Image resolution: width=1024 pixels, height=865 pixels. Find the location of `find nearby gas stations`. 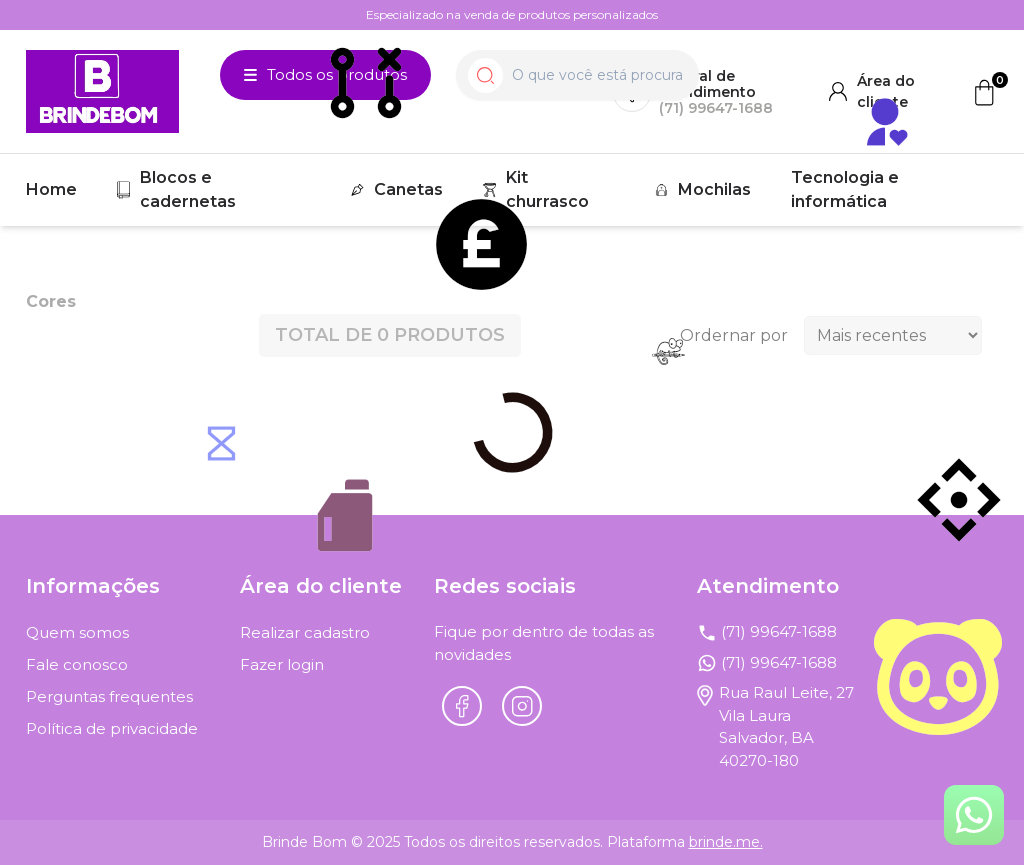

find nearby gas stations is located at coordinates (345, 517).